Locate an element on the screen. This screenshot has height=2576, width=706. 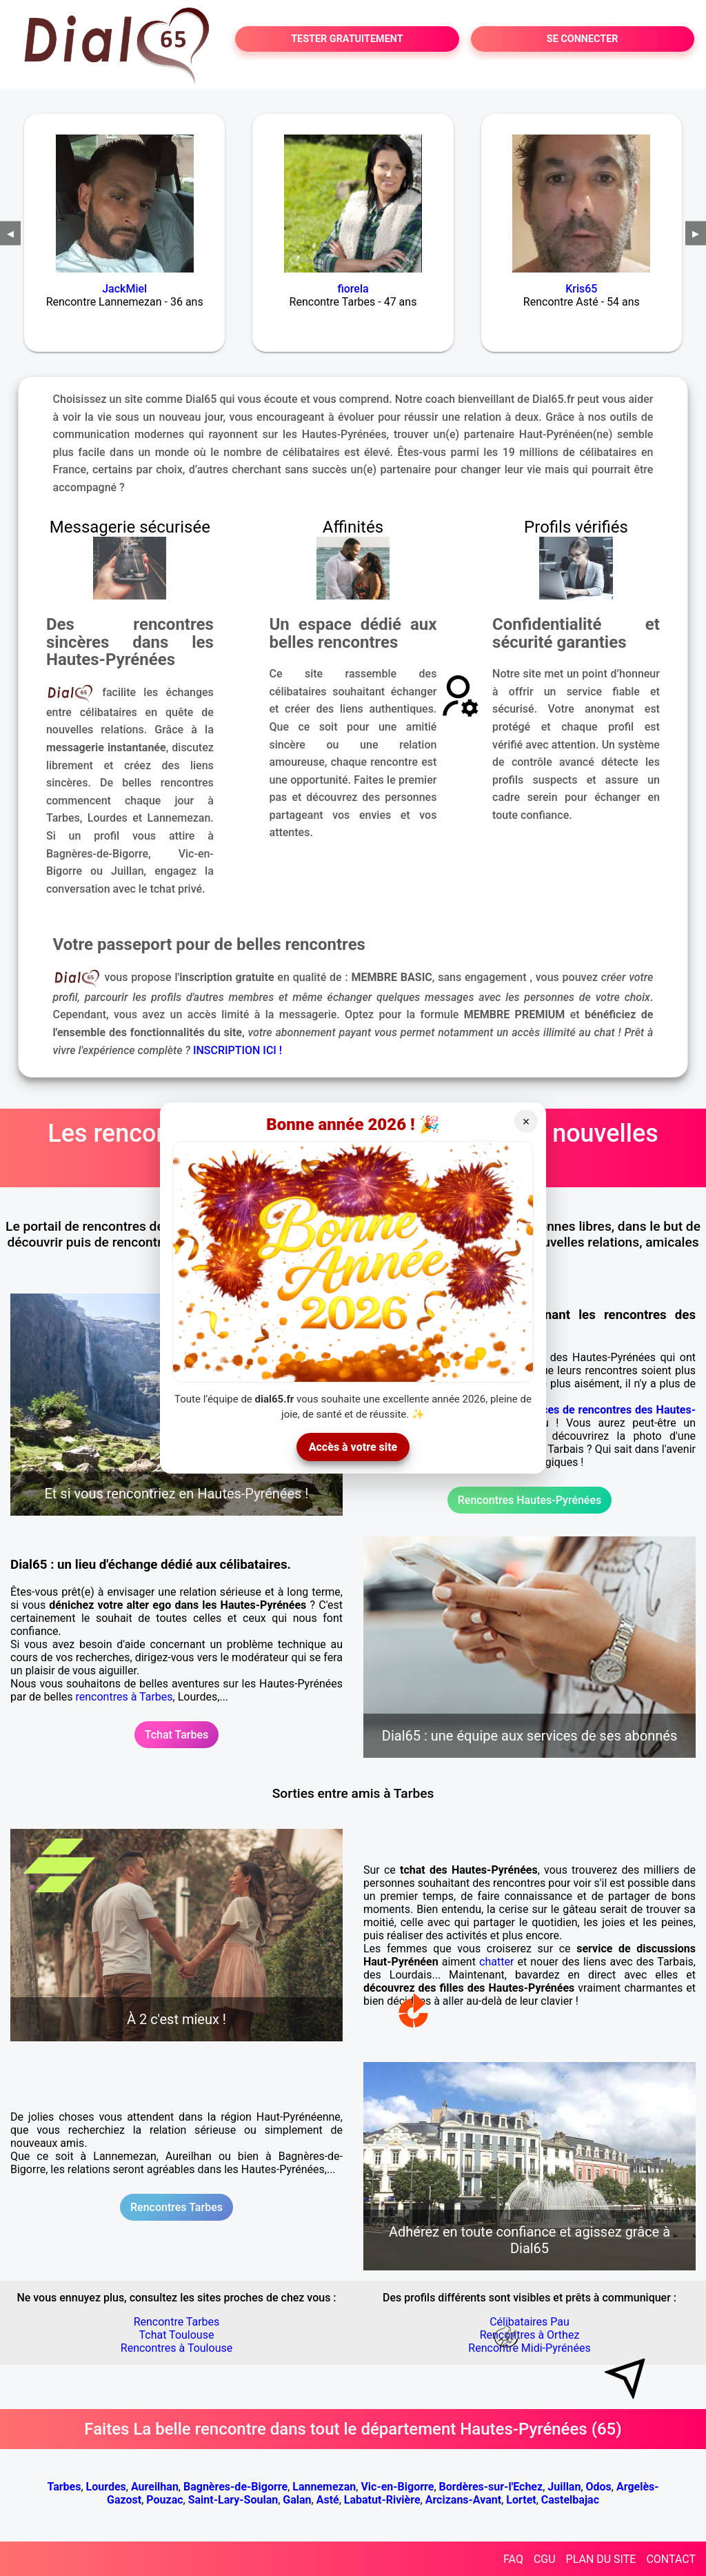
visit the CodeMirror website or documentation is located at coordinates (506, 2337).